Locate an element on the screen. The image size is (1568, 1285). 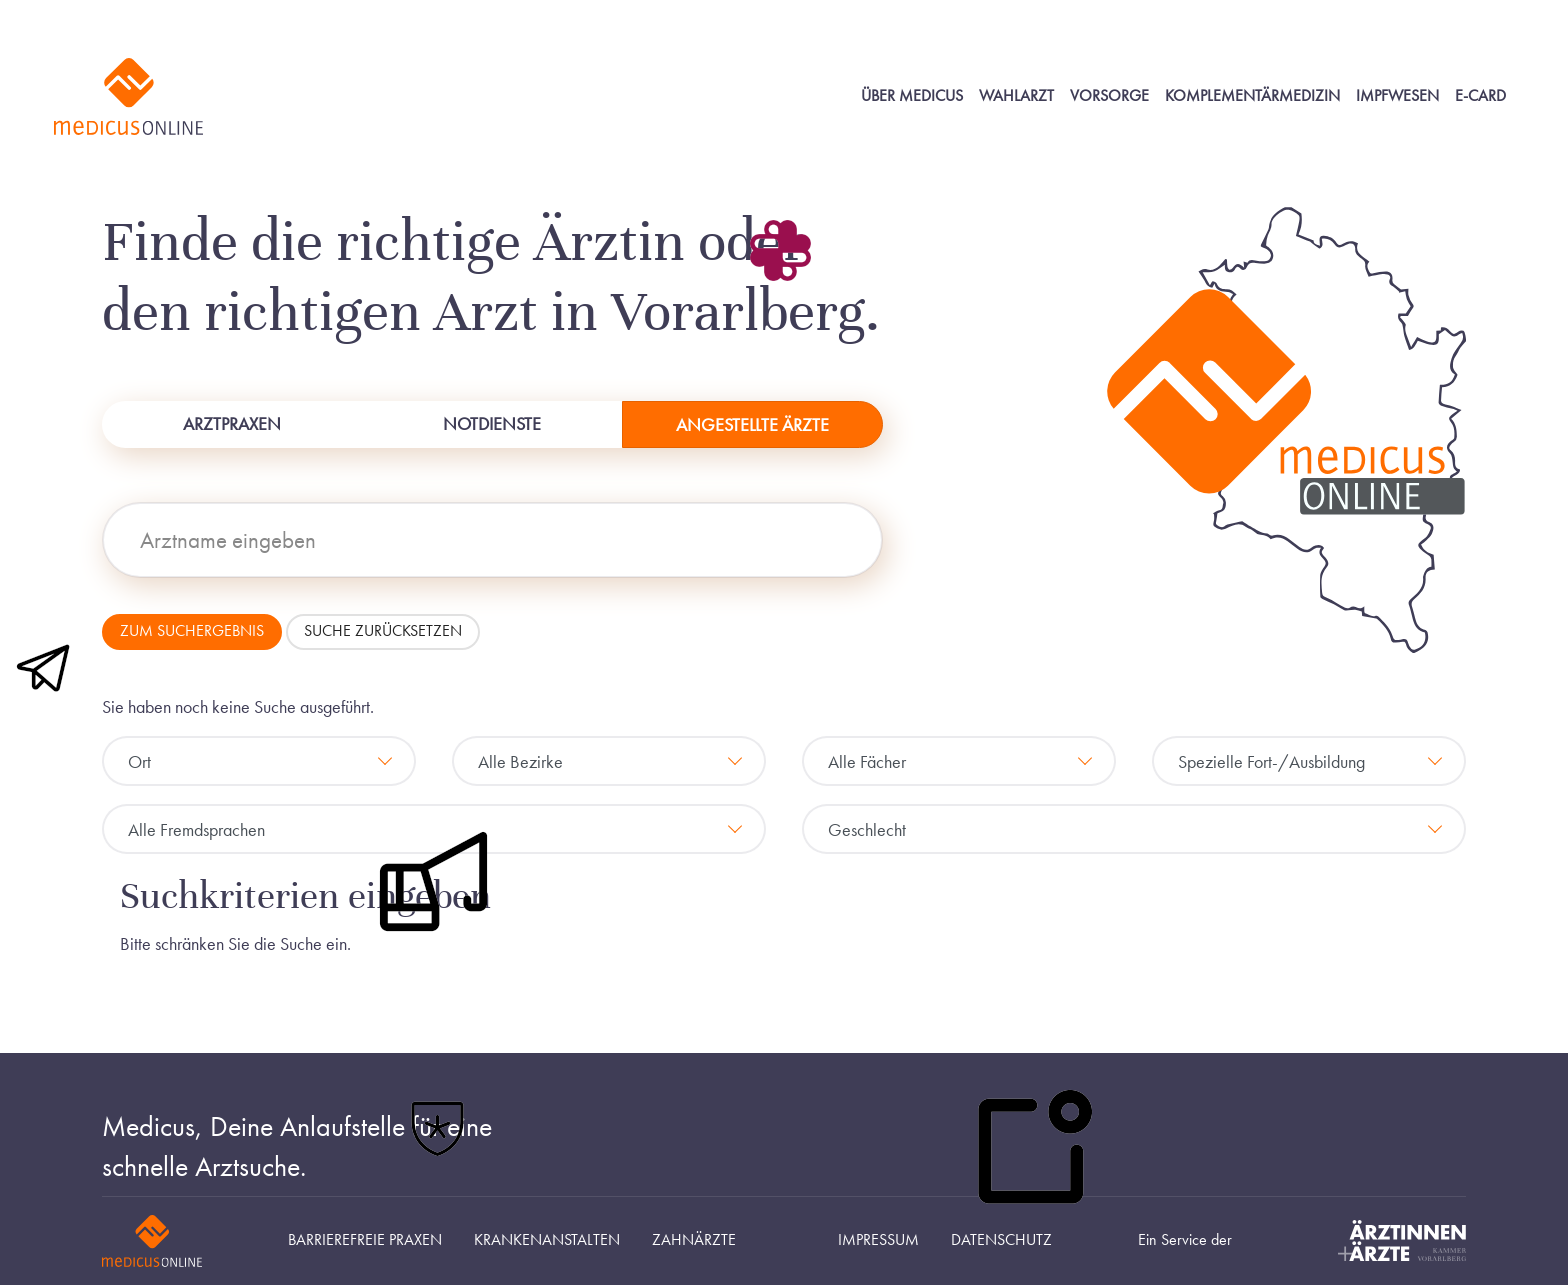
indicates premium or verified security status is located at coordinates (437, 1125).